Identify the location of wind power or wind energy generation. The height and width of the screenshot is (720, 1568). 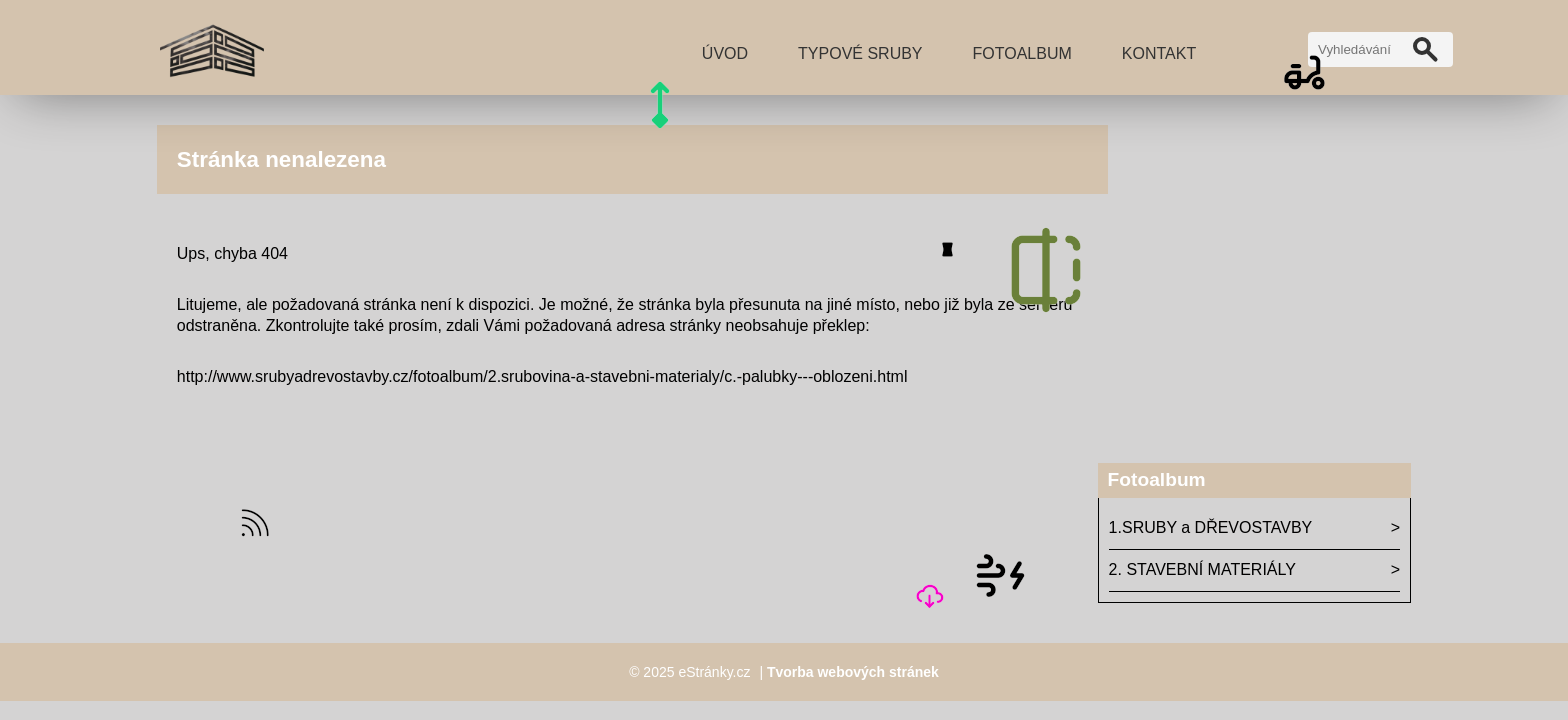
(1000, 575).